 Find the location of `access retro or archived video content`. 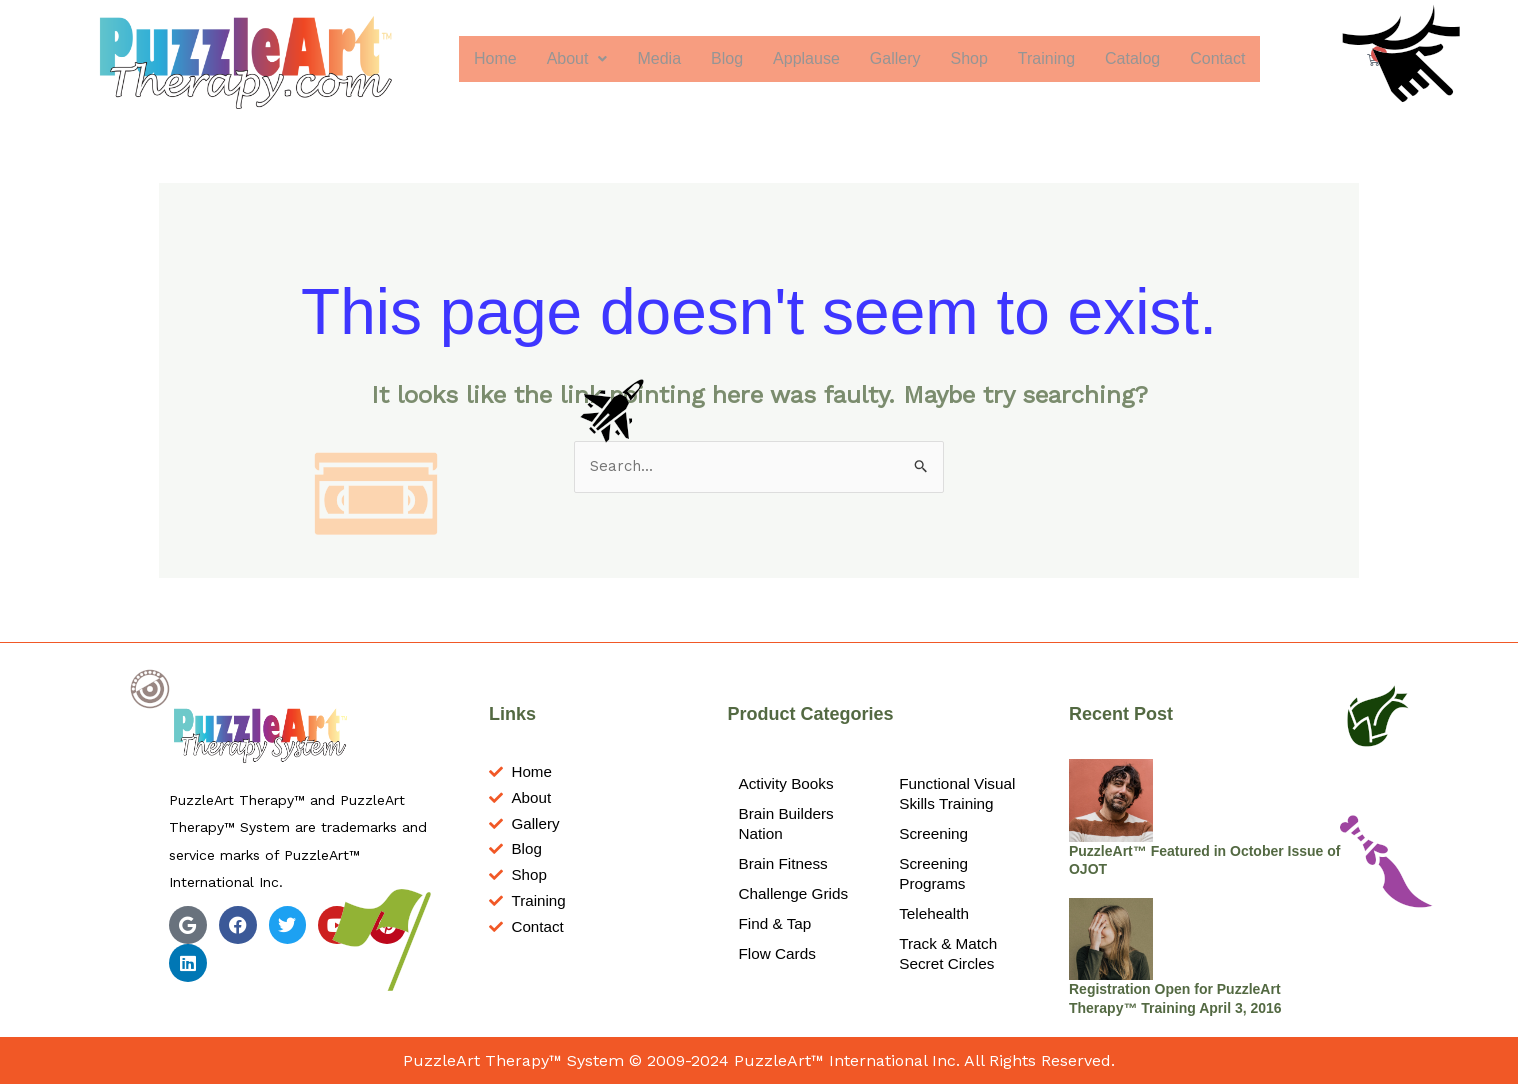

access retro or archived video content is located at coordinates (376, 497).